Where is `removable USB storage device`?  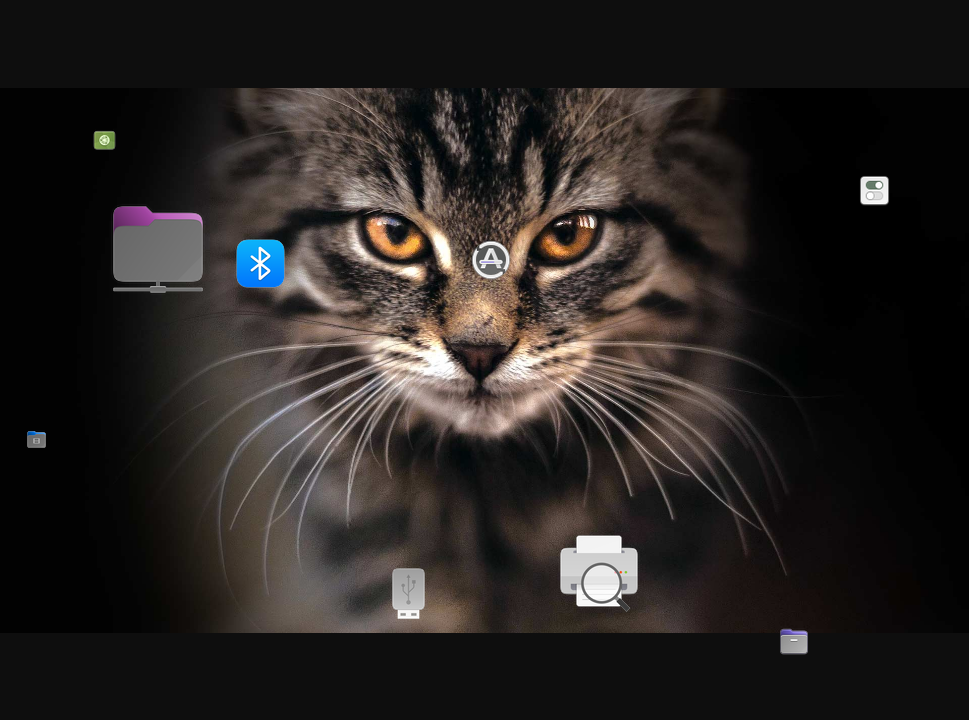 removable USB storage device is located at coordinates (408, 593).